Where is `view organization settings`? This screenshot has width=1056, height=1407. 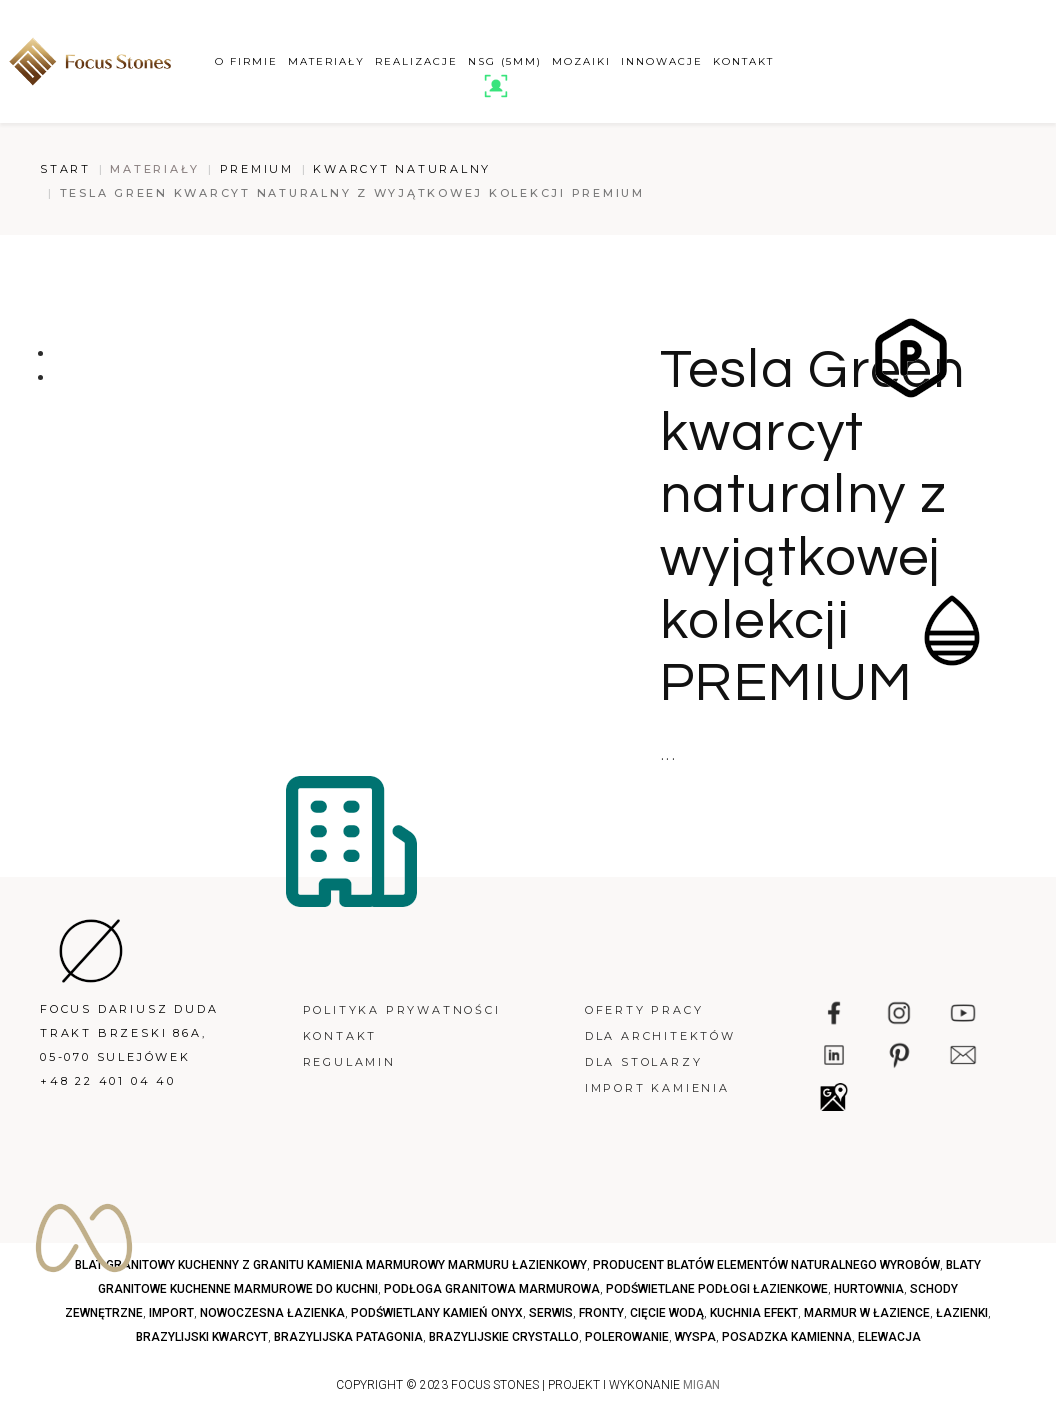
view organization settings is located at coordinates (351, 841).